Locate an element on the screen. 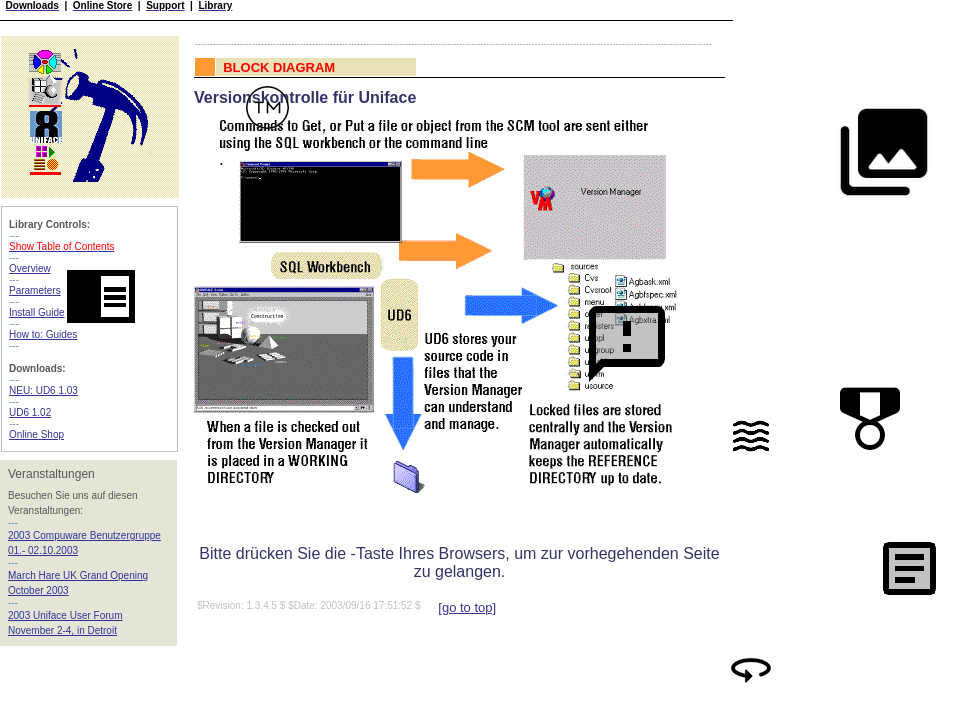 This screenshot has width=978, height=720. view 360-degree panorama or image is located at coordinates (751, 668).